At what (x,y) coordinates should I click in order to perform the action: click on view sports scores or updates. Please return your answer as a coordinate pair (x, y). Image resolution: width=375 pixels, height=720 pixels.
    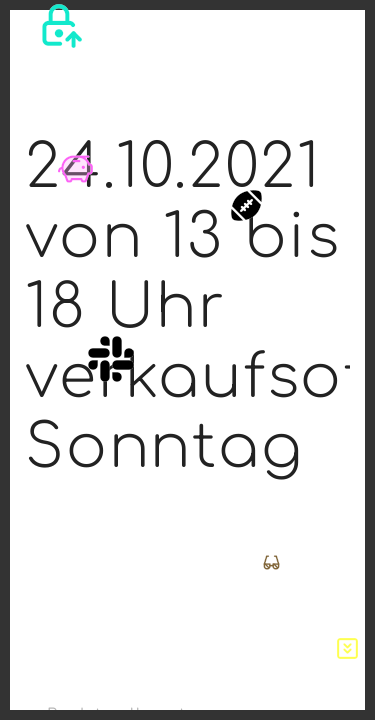
    Looking at the image, I should click on (246, 205).